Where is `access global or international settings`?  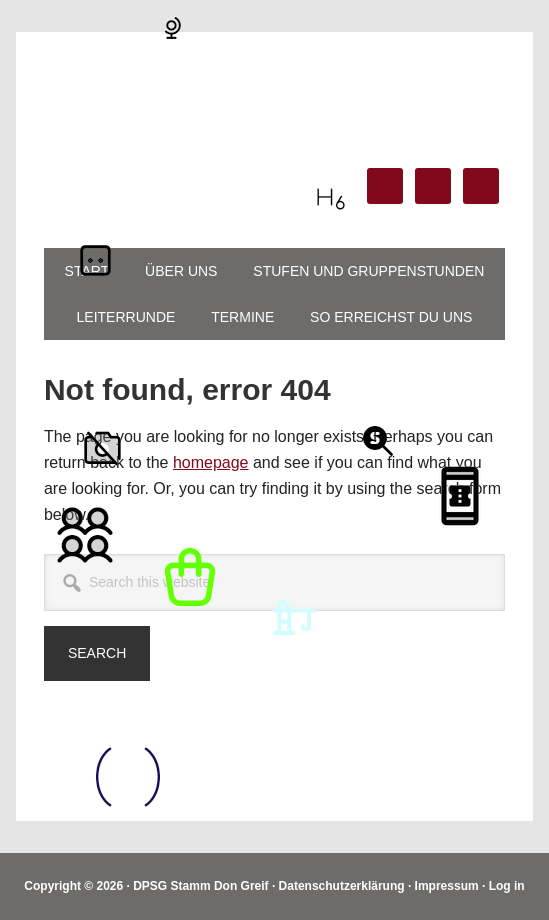
access global or international settings is located at coordinates (172, 28).